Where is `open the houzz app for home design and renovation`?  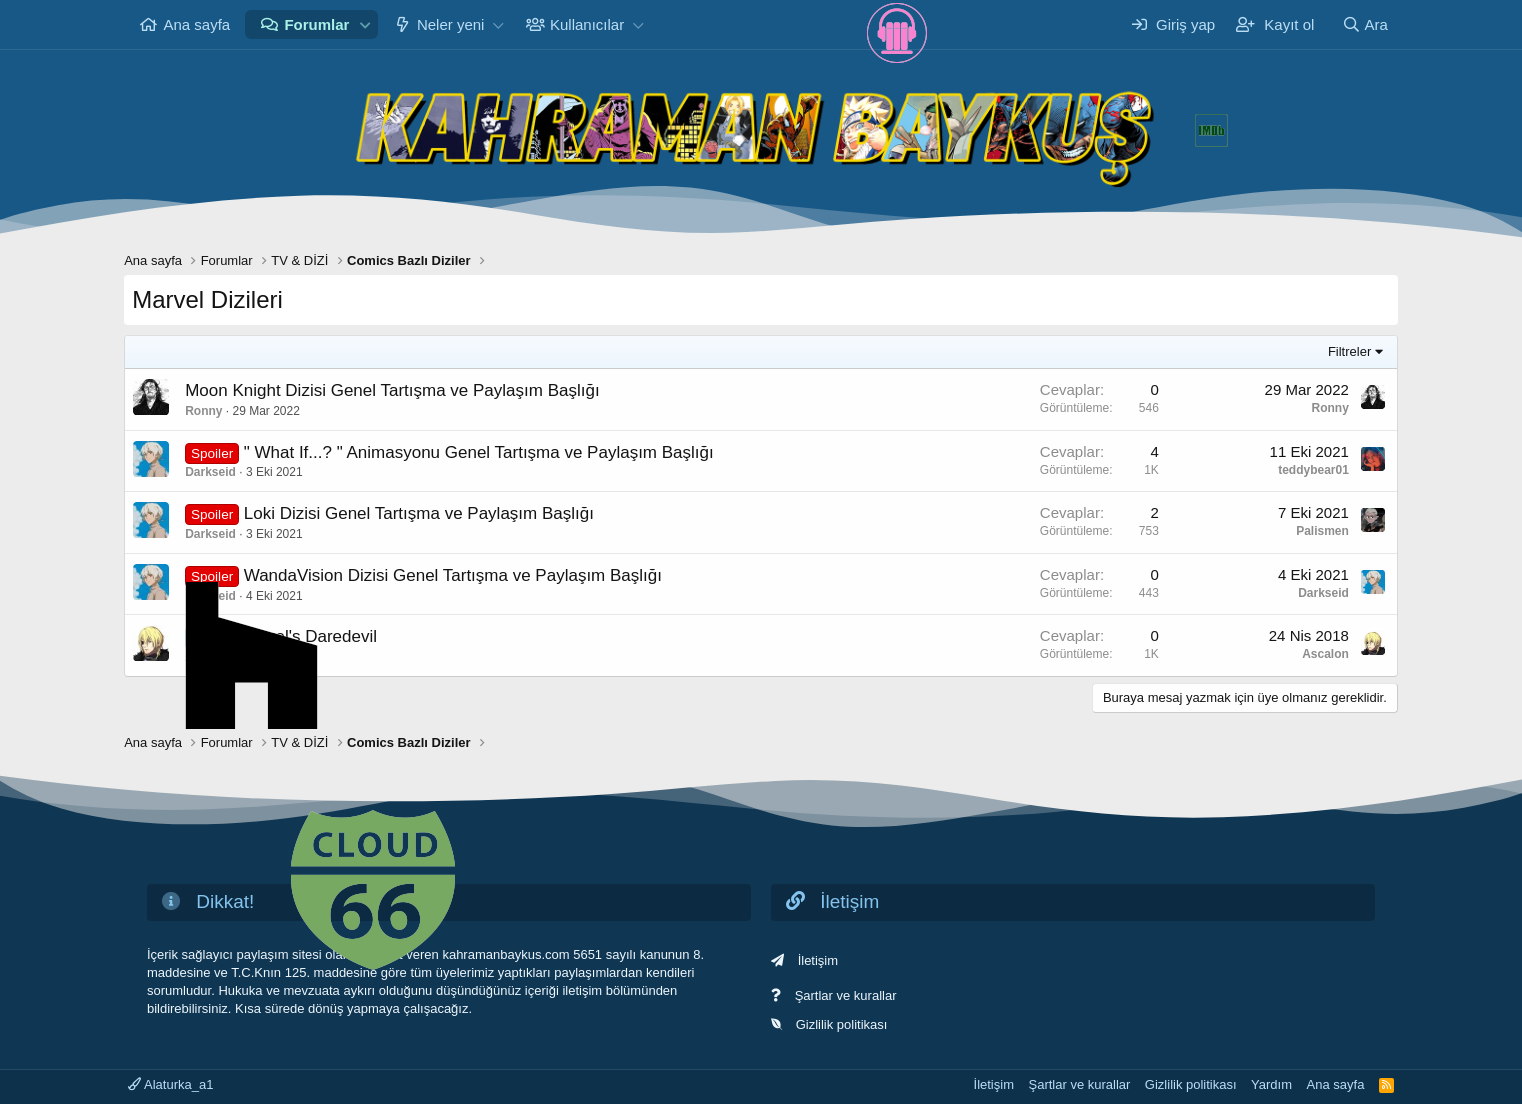 open the houzz app for home design and renovation is located at coordinates (251, 655).